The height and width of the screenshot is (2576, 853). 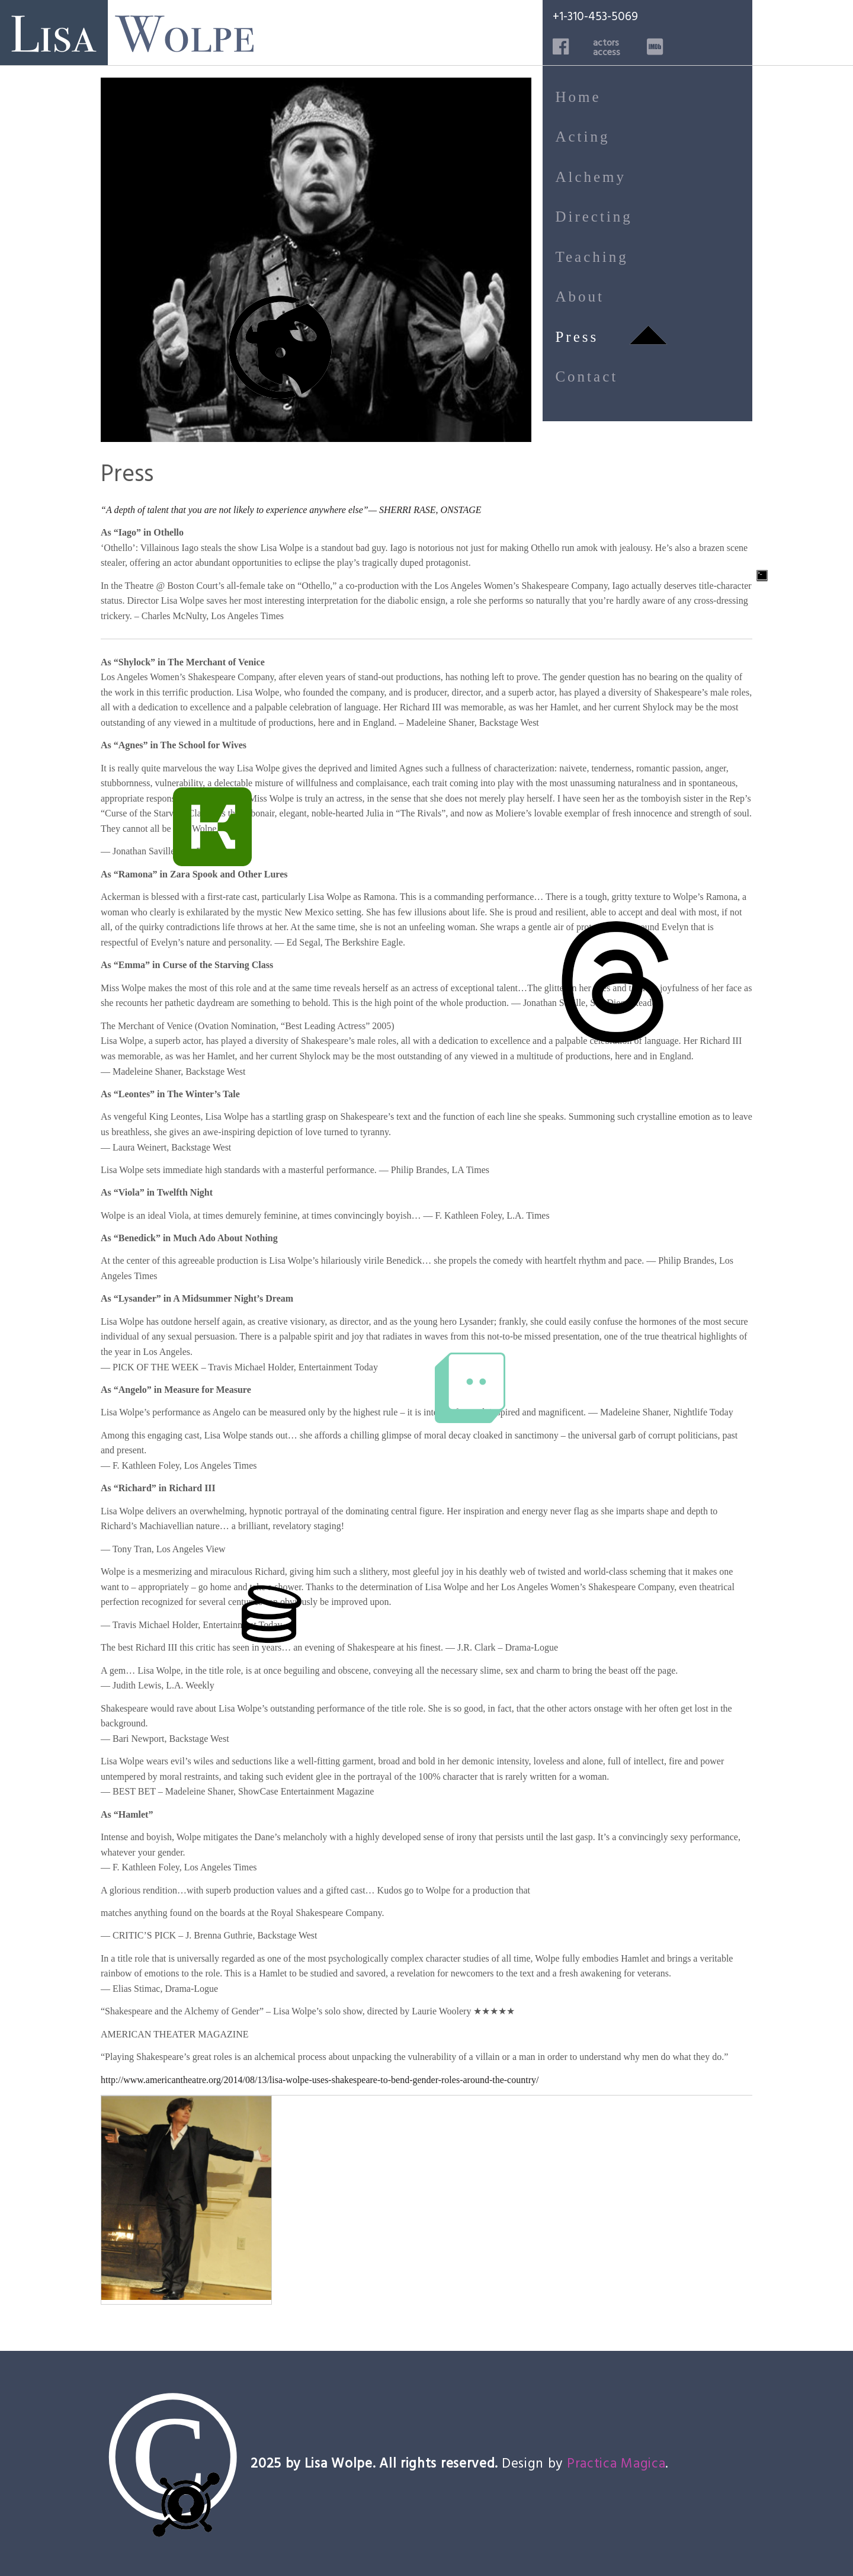 I want to click on expand or show more content above, so click(x=648, y=335).